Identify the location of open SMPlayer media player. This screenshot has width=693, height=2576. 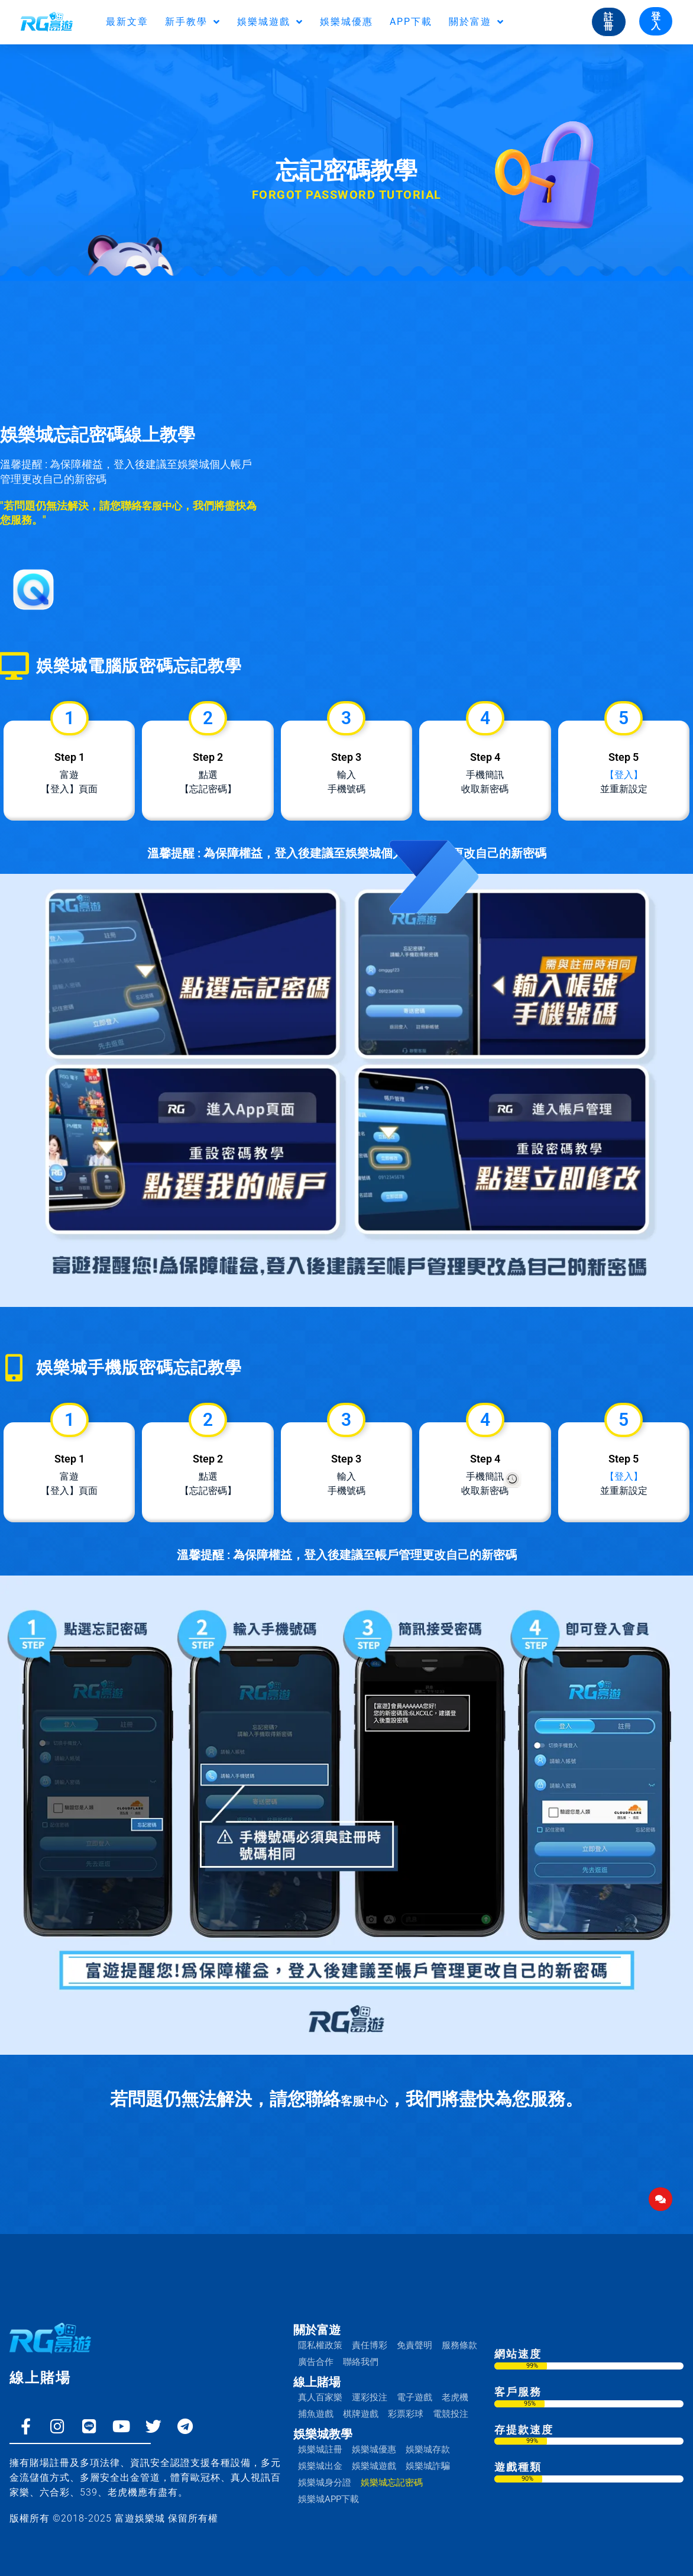
(33, 589).